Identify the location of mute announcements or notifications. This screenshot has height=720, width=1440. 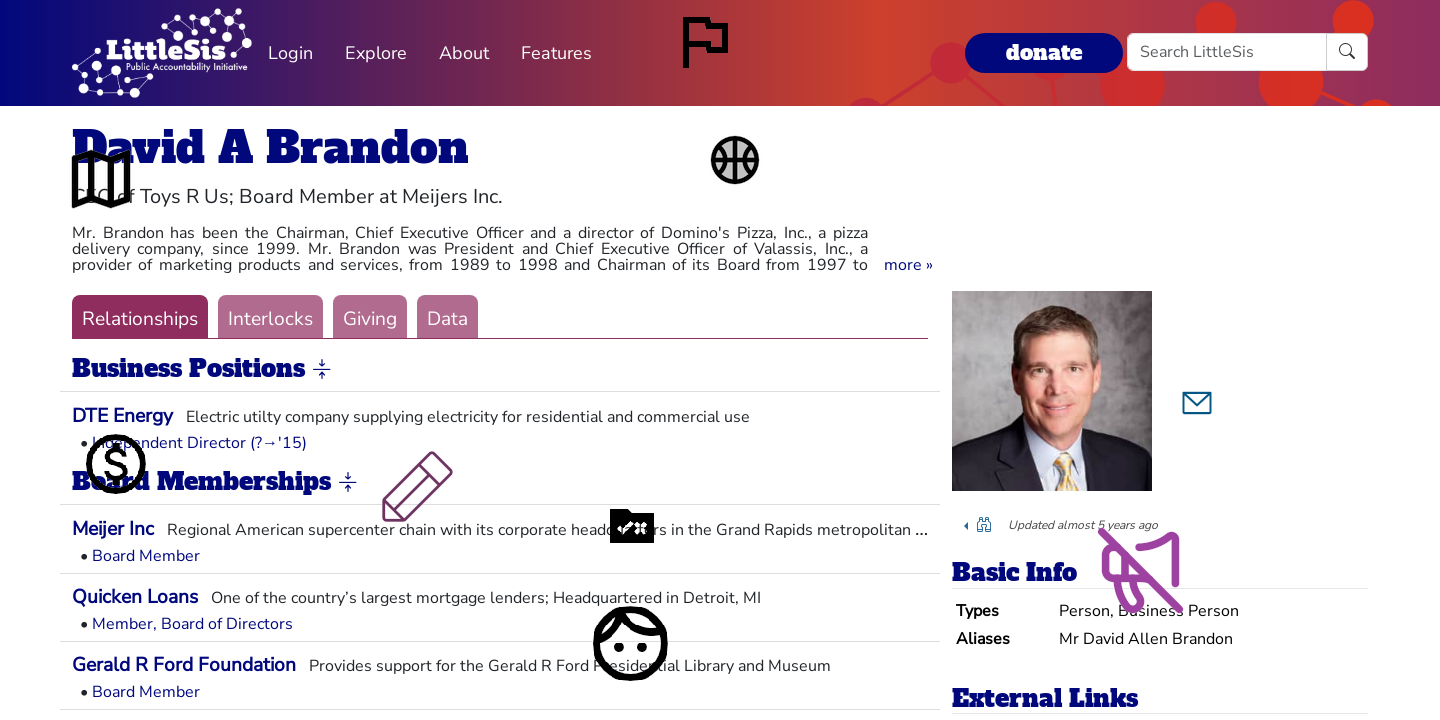
(1140, 570).